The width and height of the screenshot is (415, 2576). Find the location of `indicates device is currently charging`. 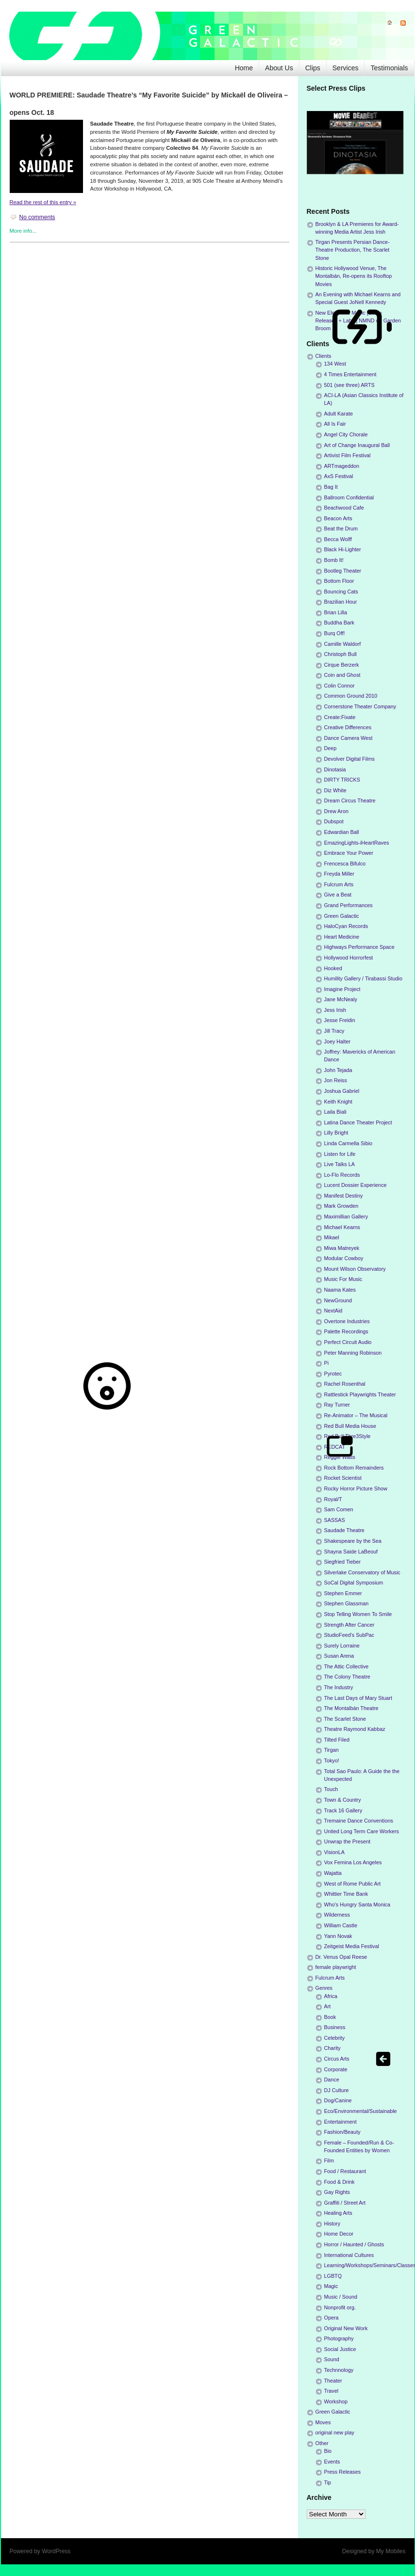

indicates device is currently charging is located at coordinates (362, 327).